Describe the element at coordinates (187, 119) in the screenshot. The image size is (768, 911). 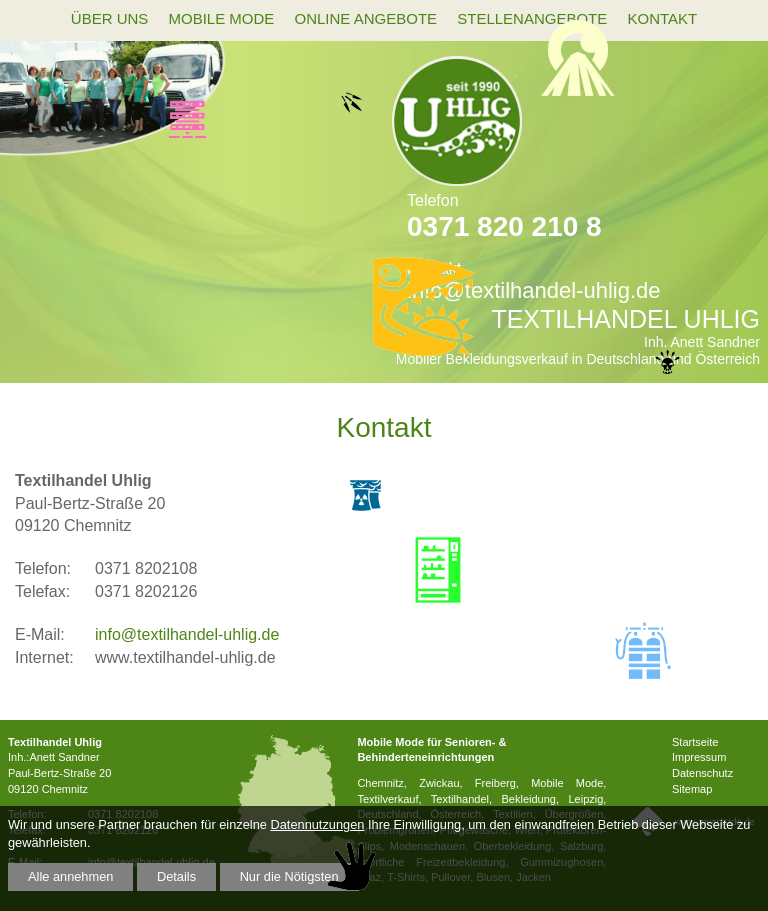
I see `access server management settings` at that location.